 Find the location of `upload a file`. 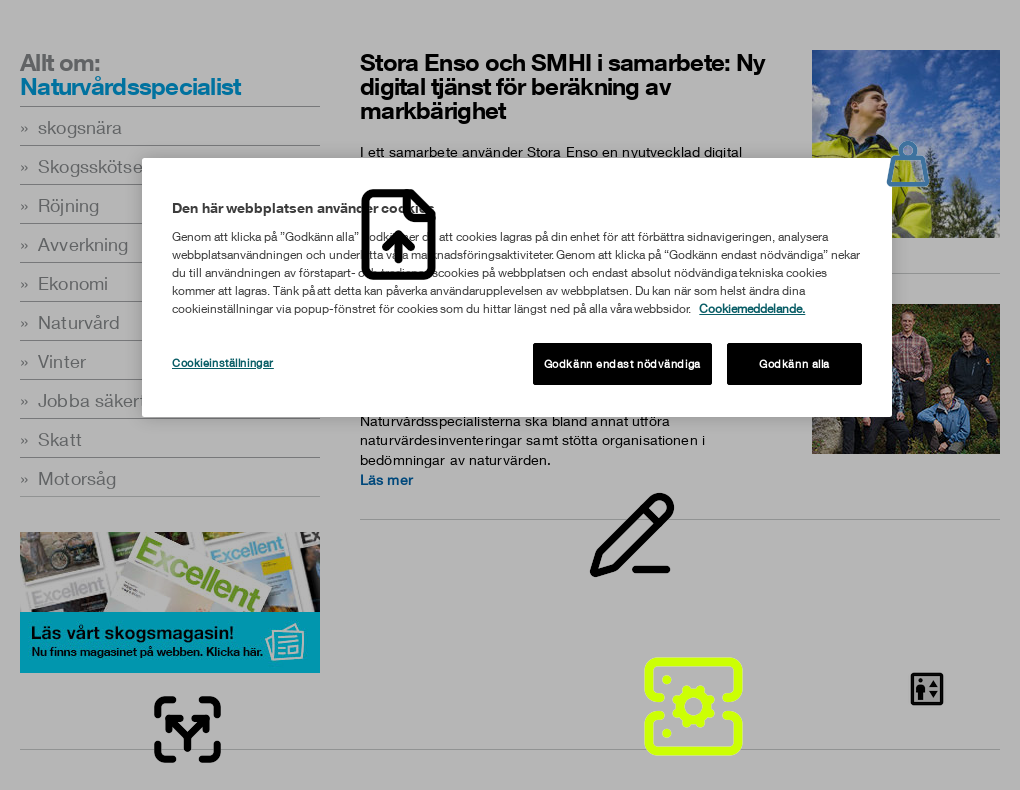

upload a file is located at coordinates (398, 234).